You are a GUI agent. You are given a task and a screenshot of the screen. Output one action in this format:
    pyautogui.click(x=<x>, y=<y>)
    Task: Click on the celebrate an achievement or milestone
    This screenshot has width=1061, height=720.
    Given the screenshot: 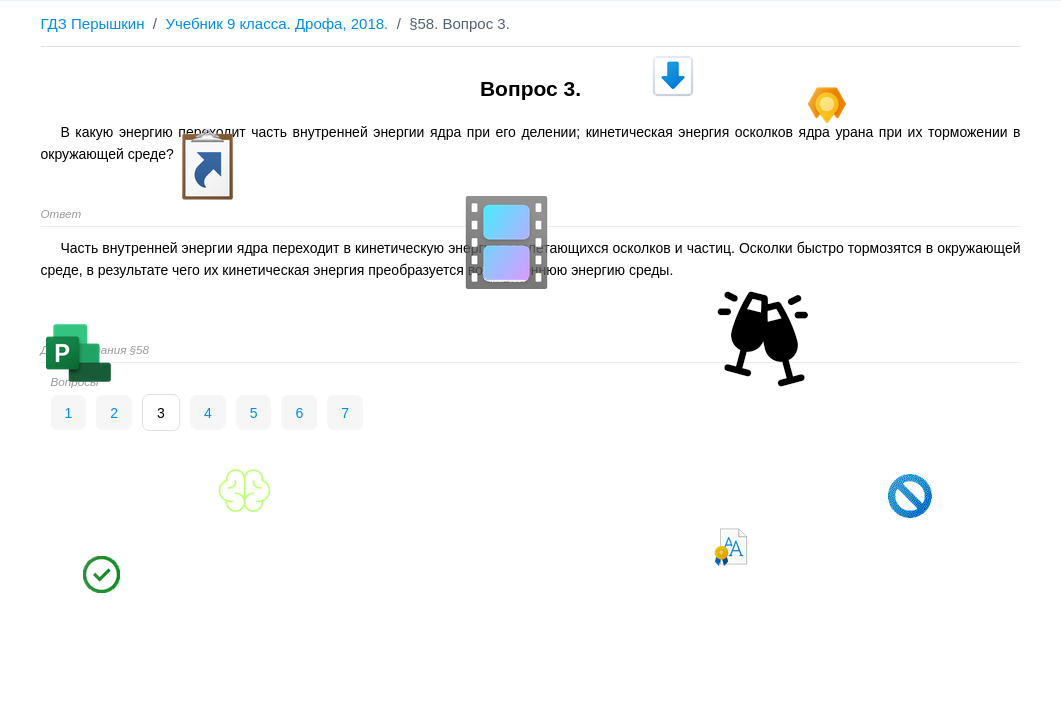 What is the action you would take?
    pyautogui.click(x=764, y=338)
    